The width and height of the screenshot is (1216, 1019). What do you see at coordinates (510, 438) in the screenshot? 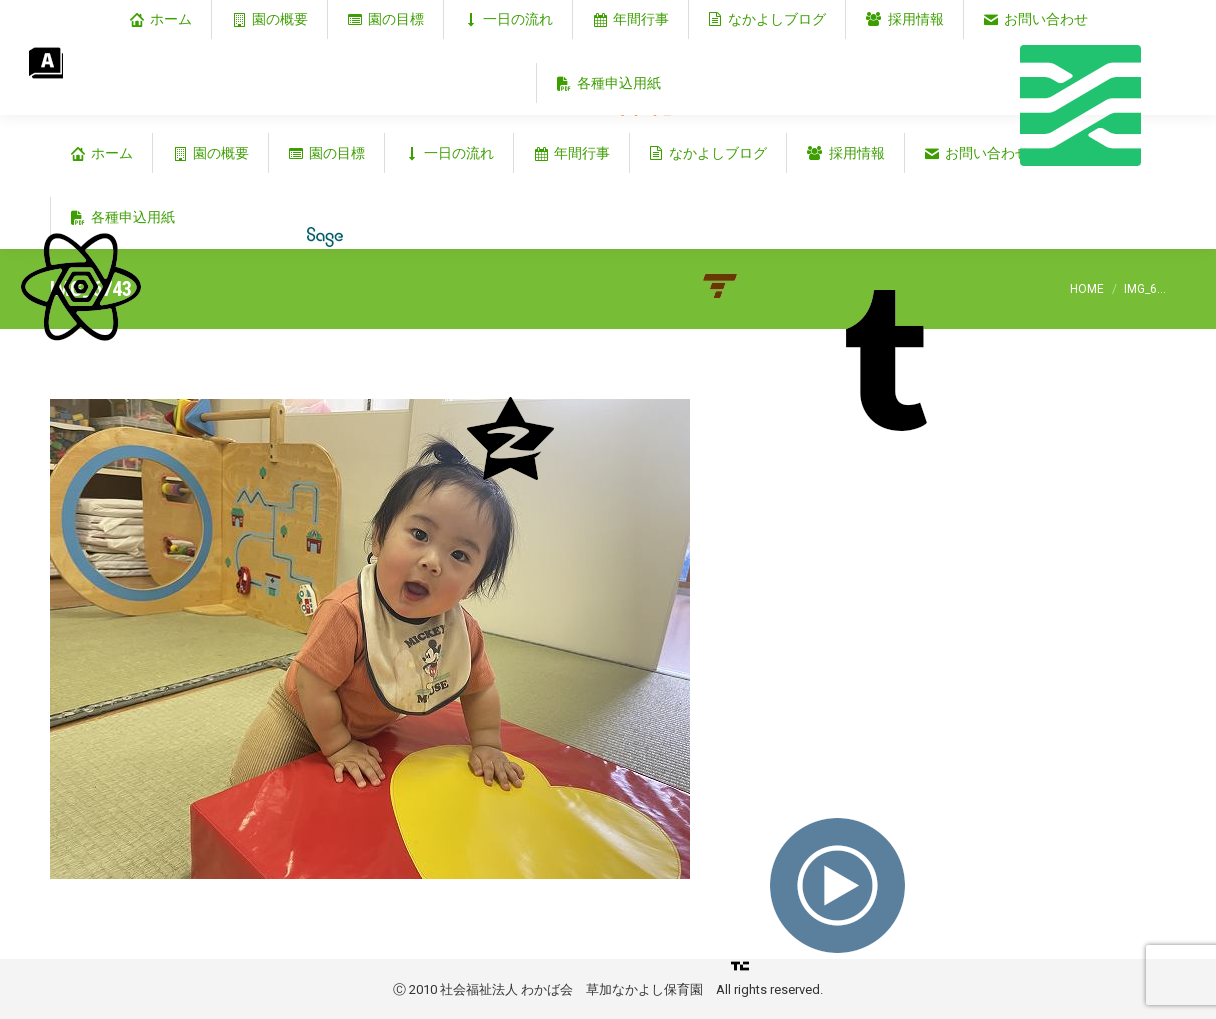
I see `open Qzone social network` at bounding box center [510, 438].